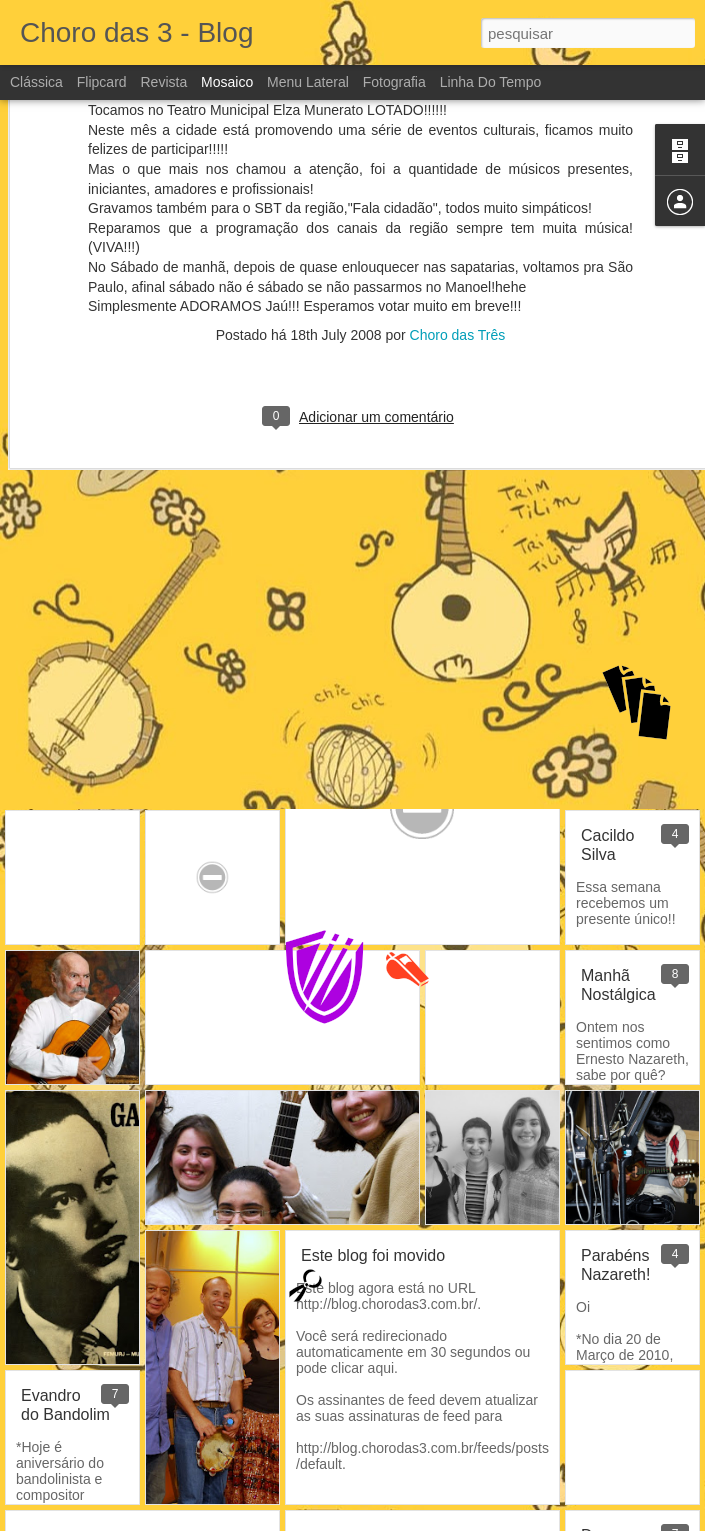 The image size is (705, 1531). I want to click on select or grab an item, so click(305, 1285).